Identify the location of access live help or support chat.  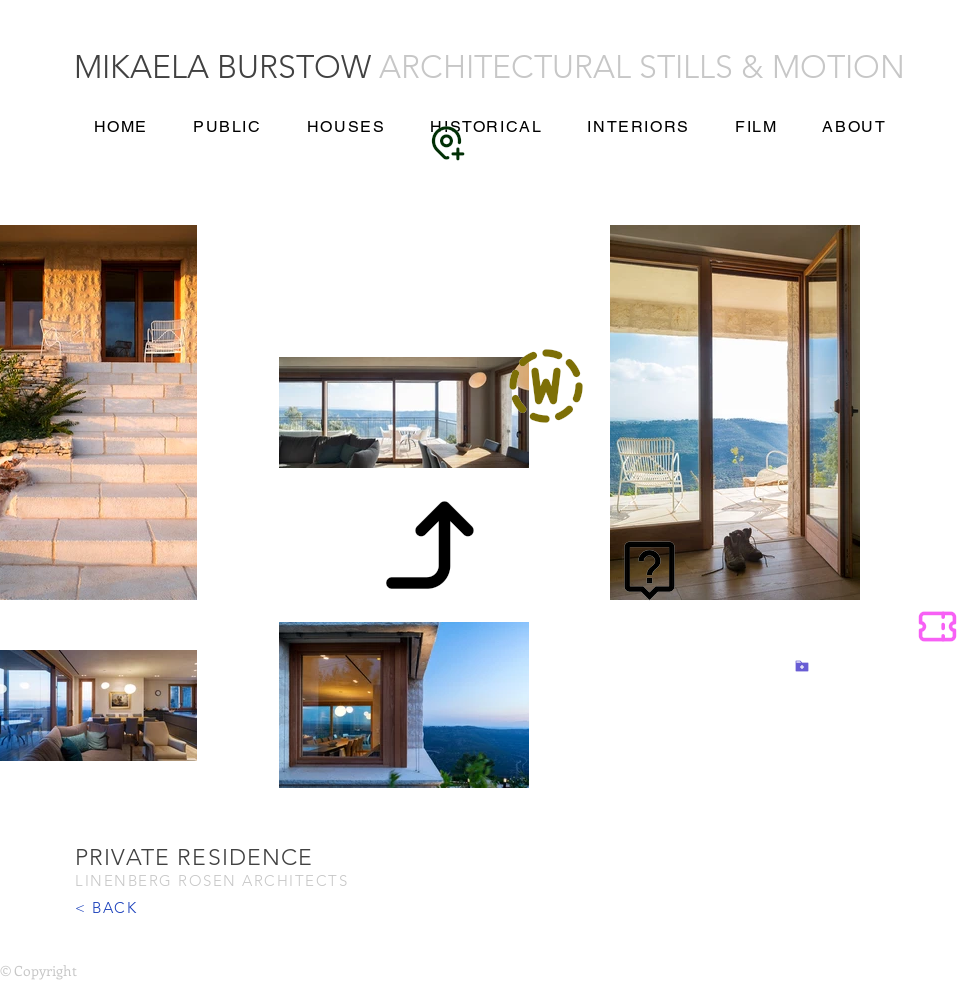
(649, 569).